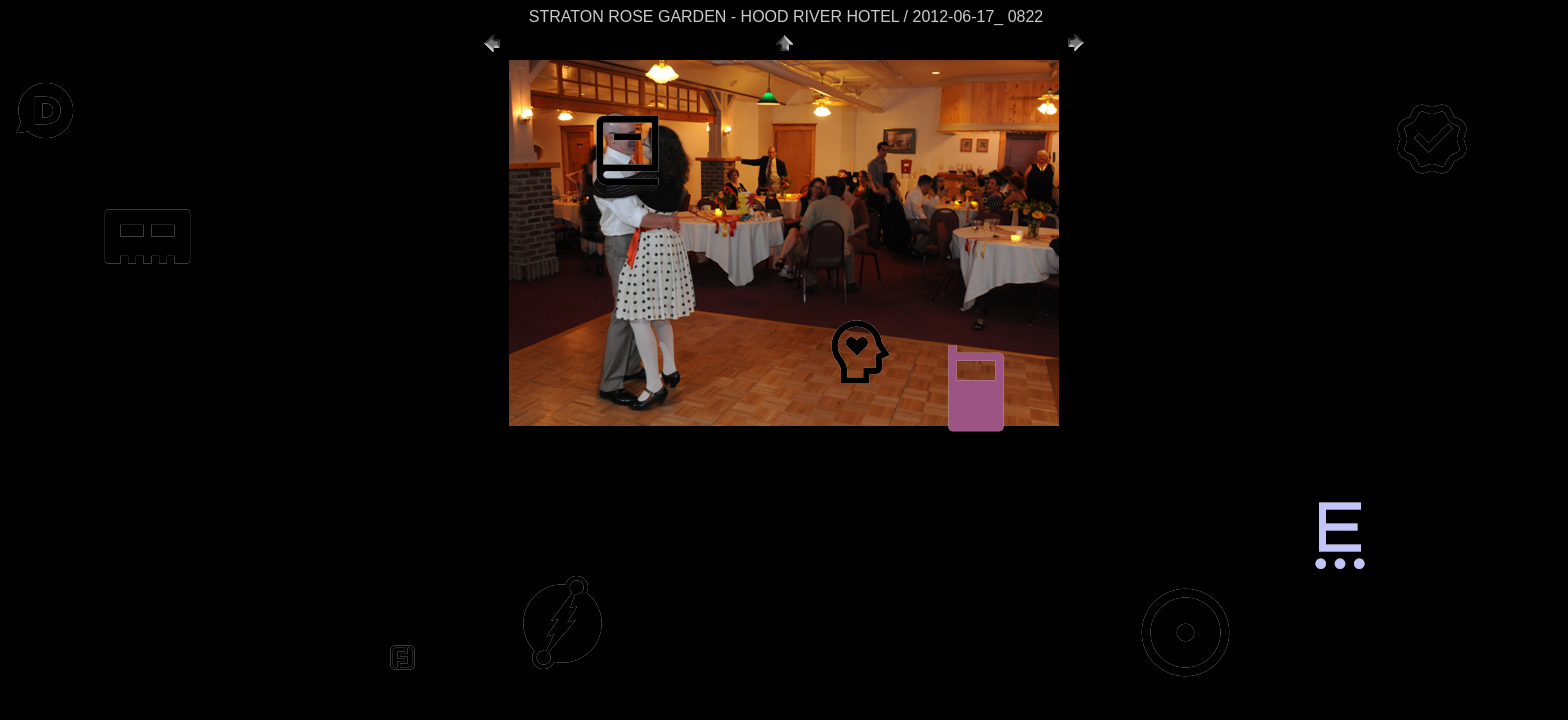 Image resolution: width=1568 pixels, height=720 pixels. I want to click on indicates mobile device or phone functionality, so click(976, 392).